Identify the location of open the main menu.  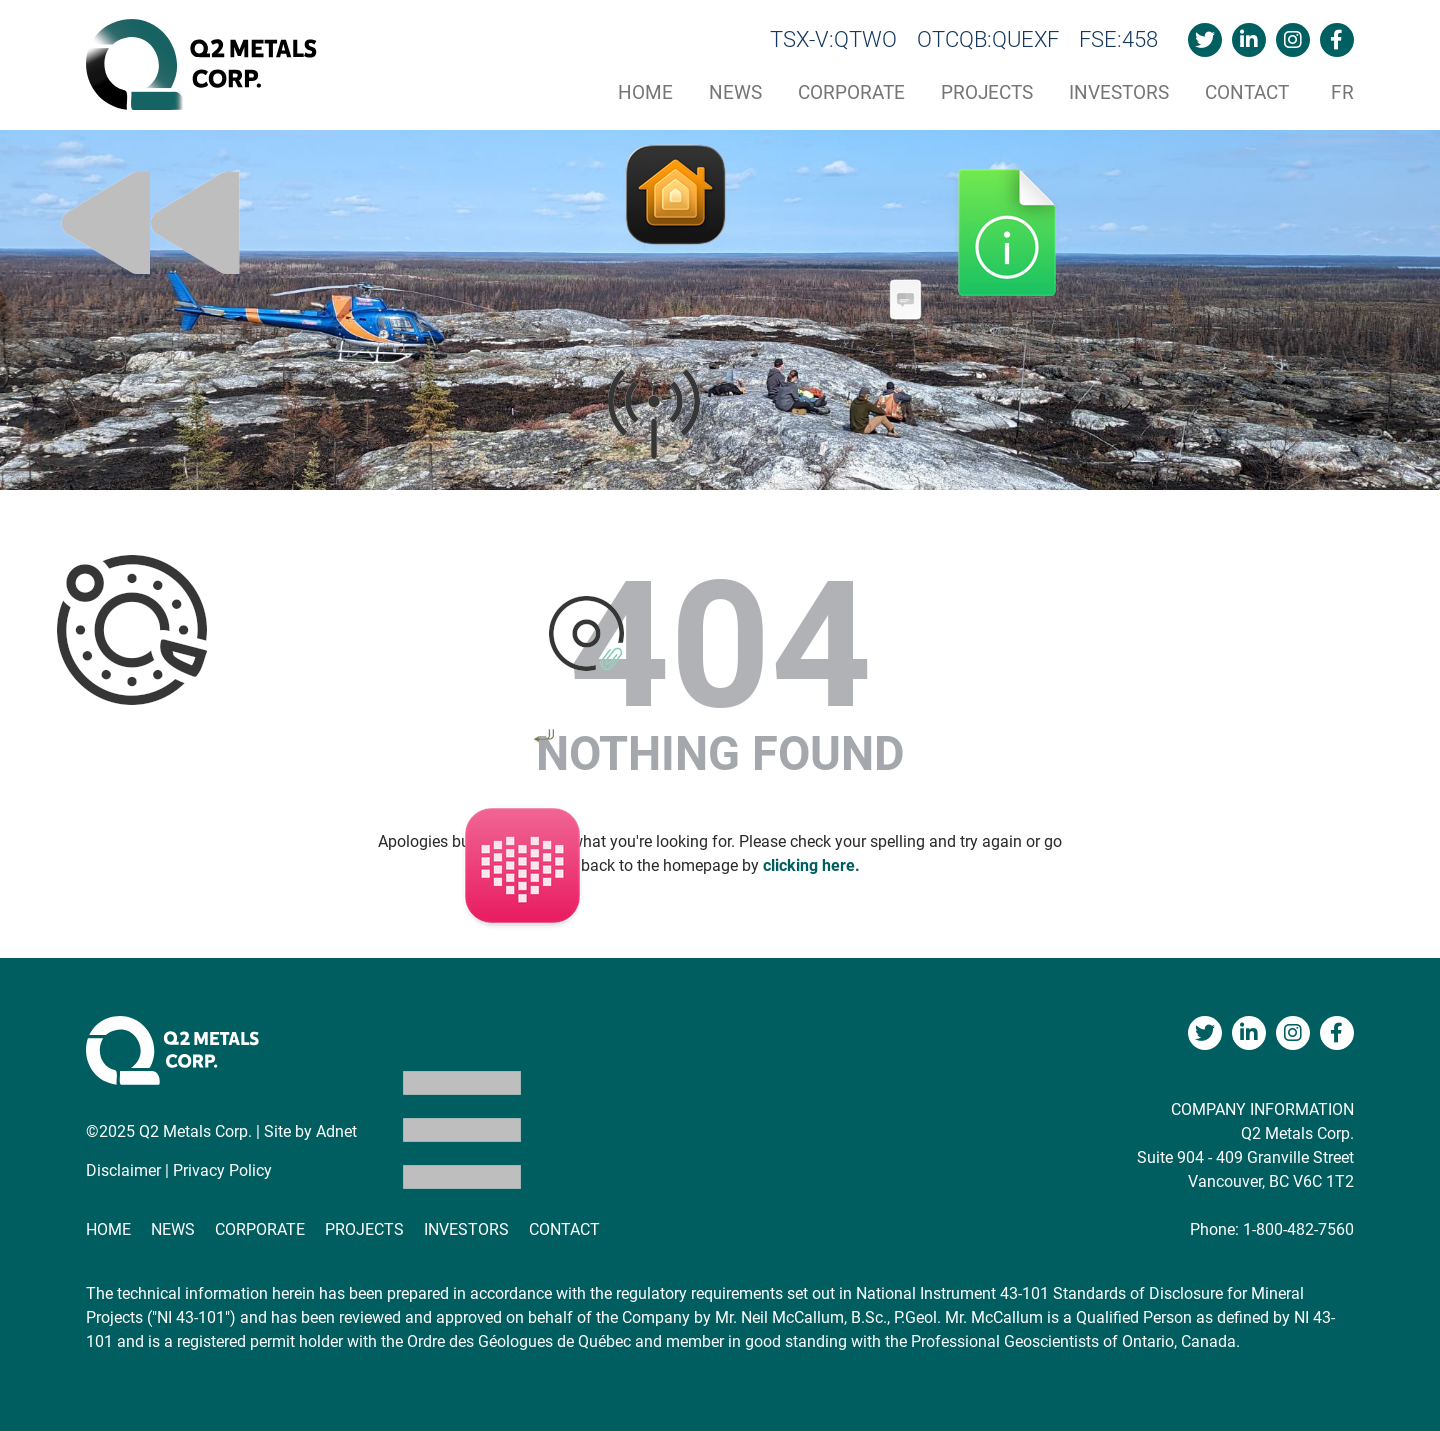
(462, 1130).